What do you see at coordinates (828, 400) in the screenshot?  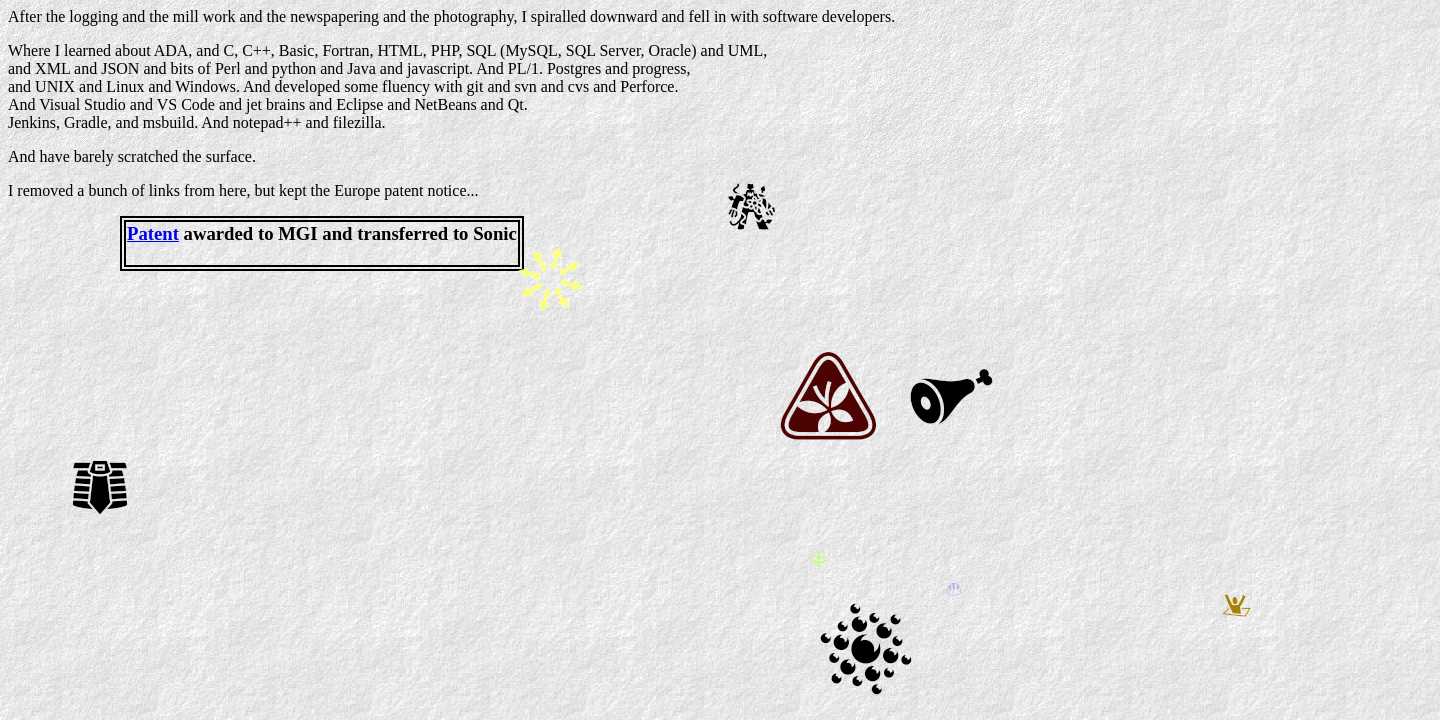 I see `warning about environmental or ecological impact` at bounding box center [828, 400].